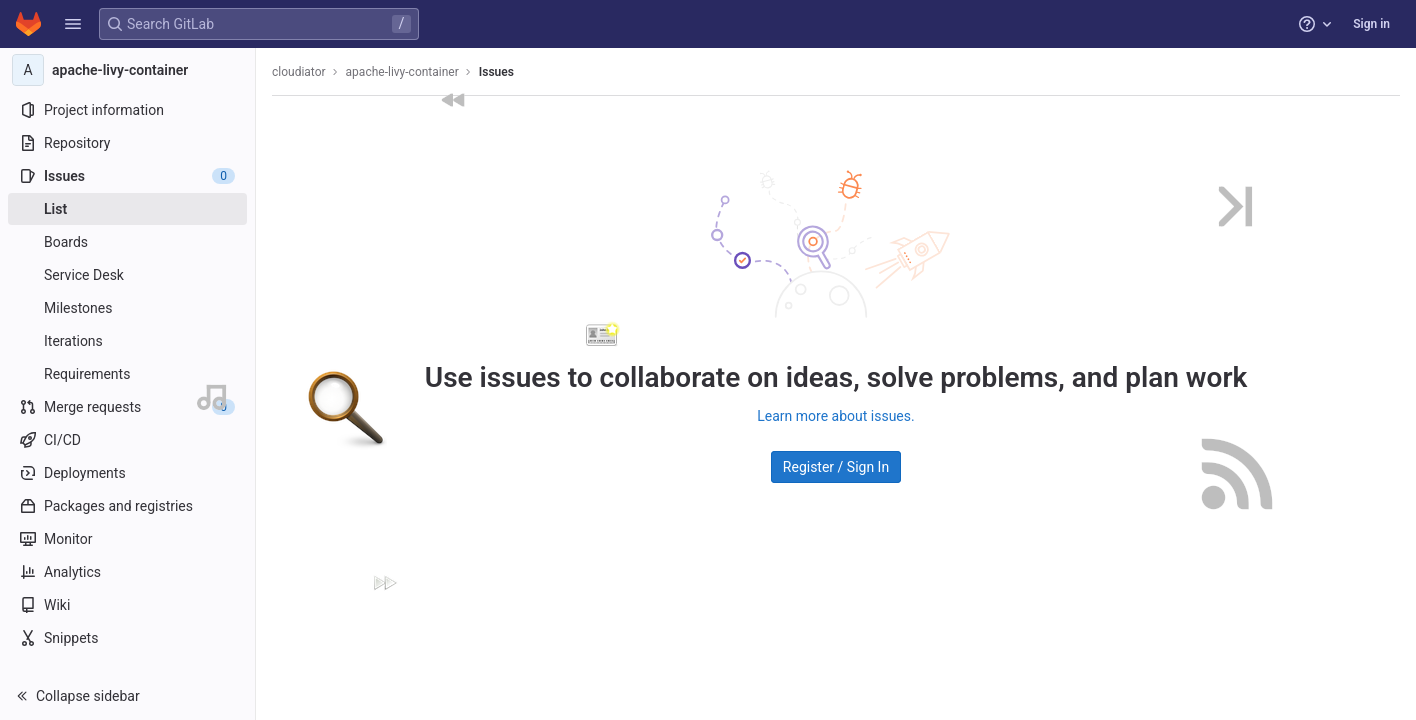 The height and width of the screenshot is (720, 1416). What do you see at coordinates (212, 396) in the screenshot?
I see `open your music folder` at bounding box center [212, 396].